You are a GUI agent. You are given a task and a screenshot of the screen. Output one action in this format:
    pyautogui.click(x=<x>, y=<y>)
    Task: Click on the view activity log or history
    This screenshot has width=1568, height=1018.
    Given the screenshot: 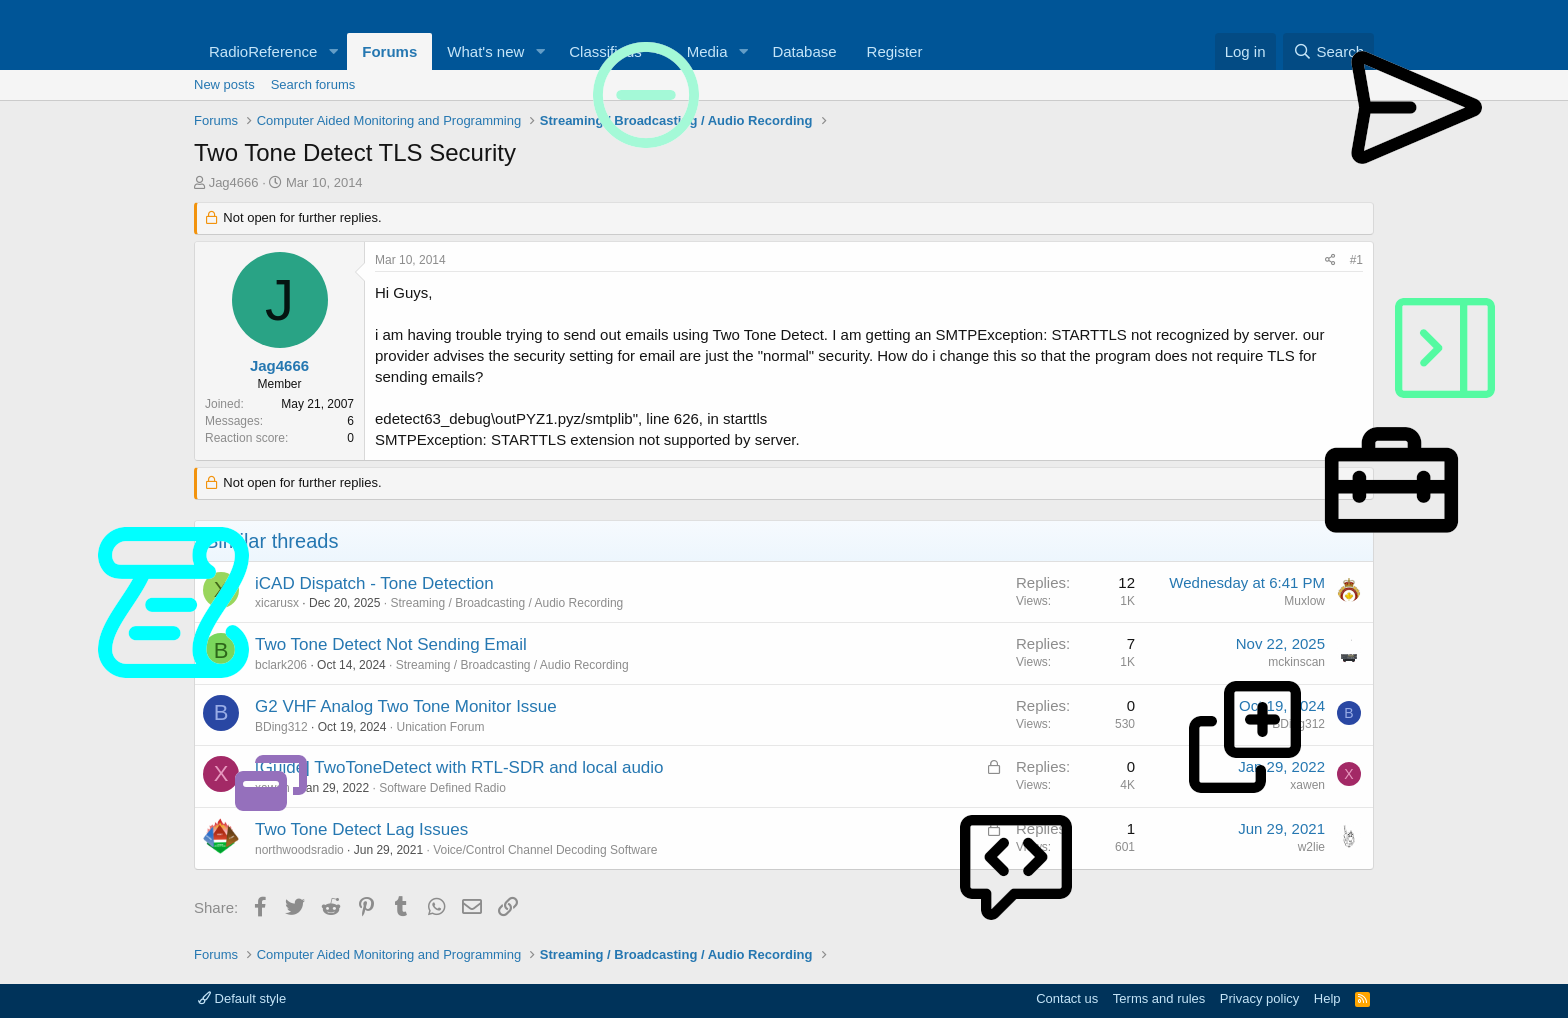 What is the action you would take?
    pyautogui.click(x=173, y=602)
    